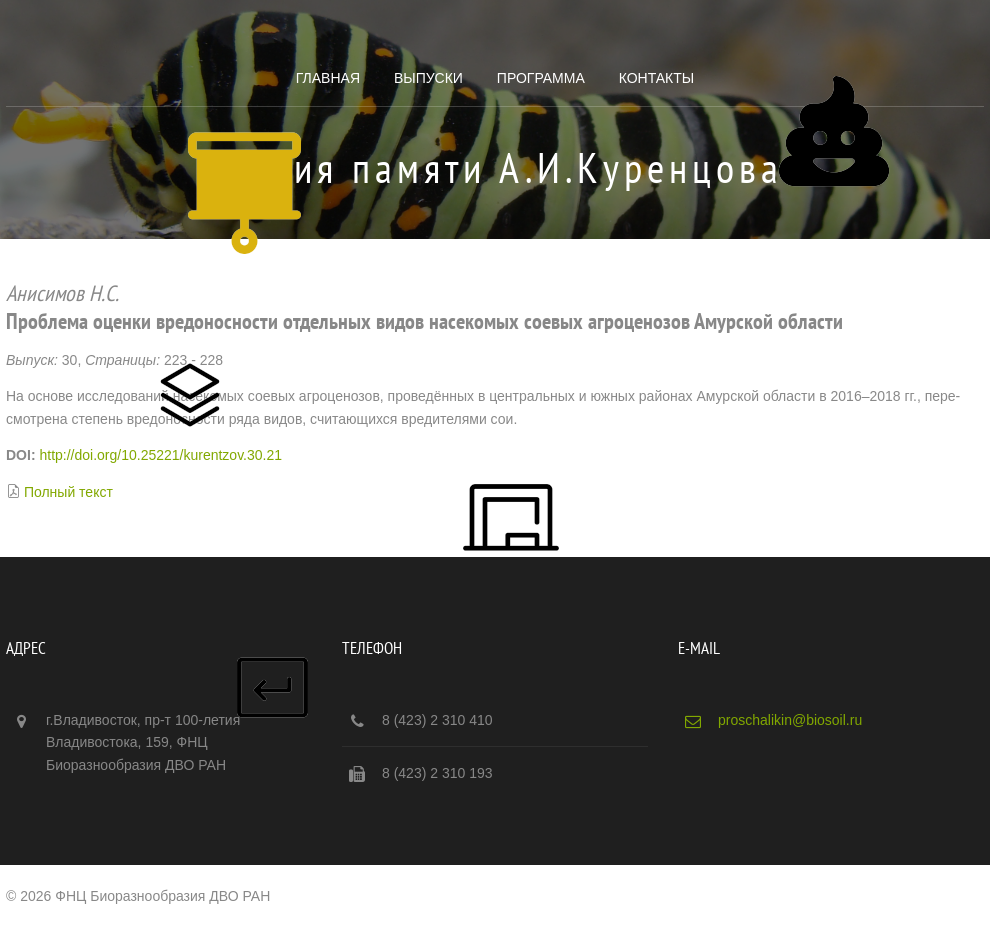 This screenshot has width=990, height=927. What do you see at coordinates (272, 687) in the screenshot?
I see `press enter or return key` at bounding box center [272, 687].